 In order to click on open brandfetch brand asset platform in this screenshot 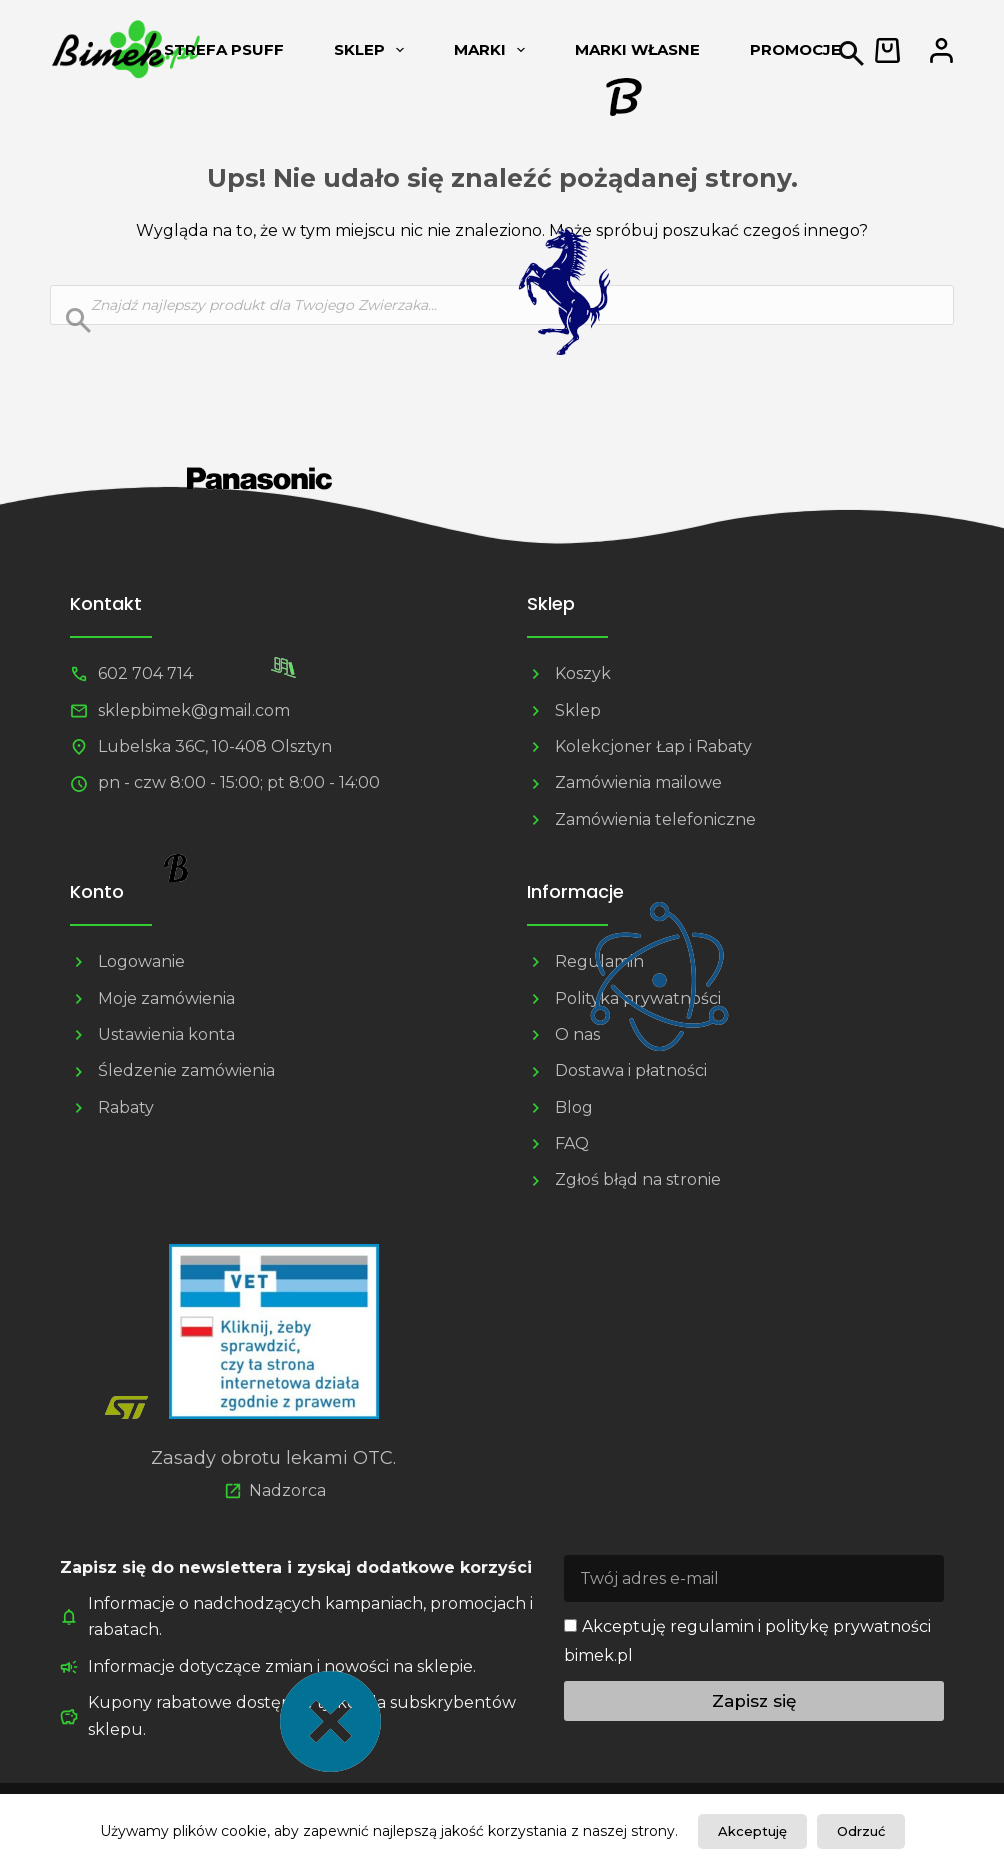, I will do `click(624, 97)`.